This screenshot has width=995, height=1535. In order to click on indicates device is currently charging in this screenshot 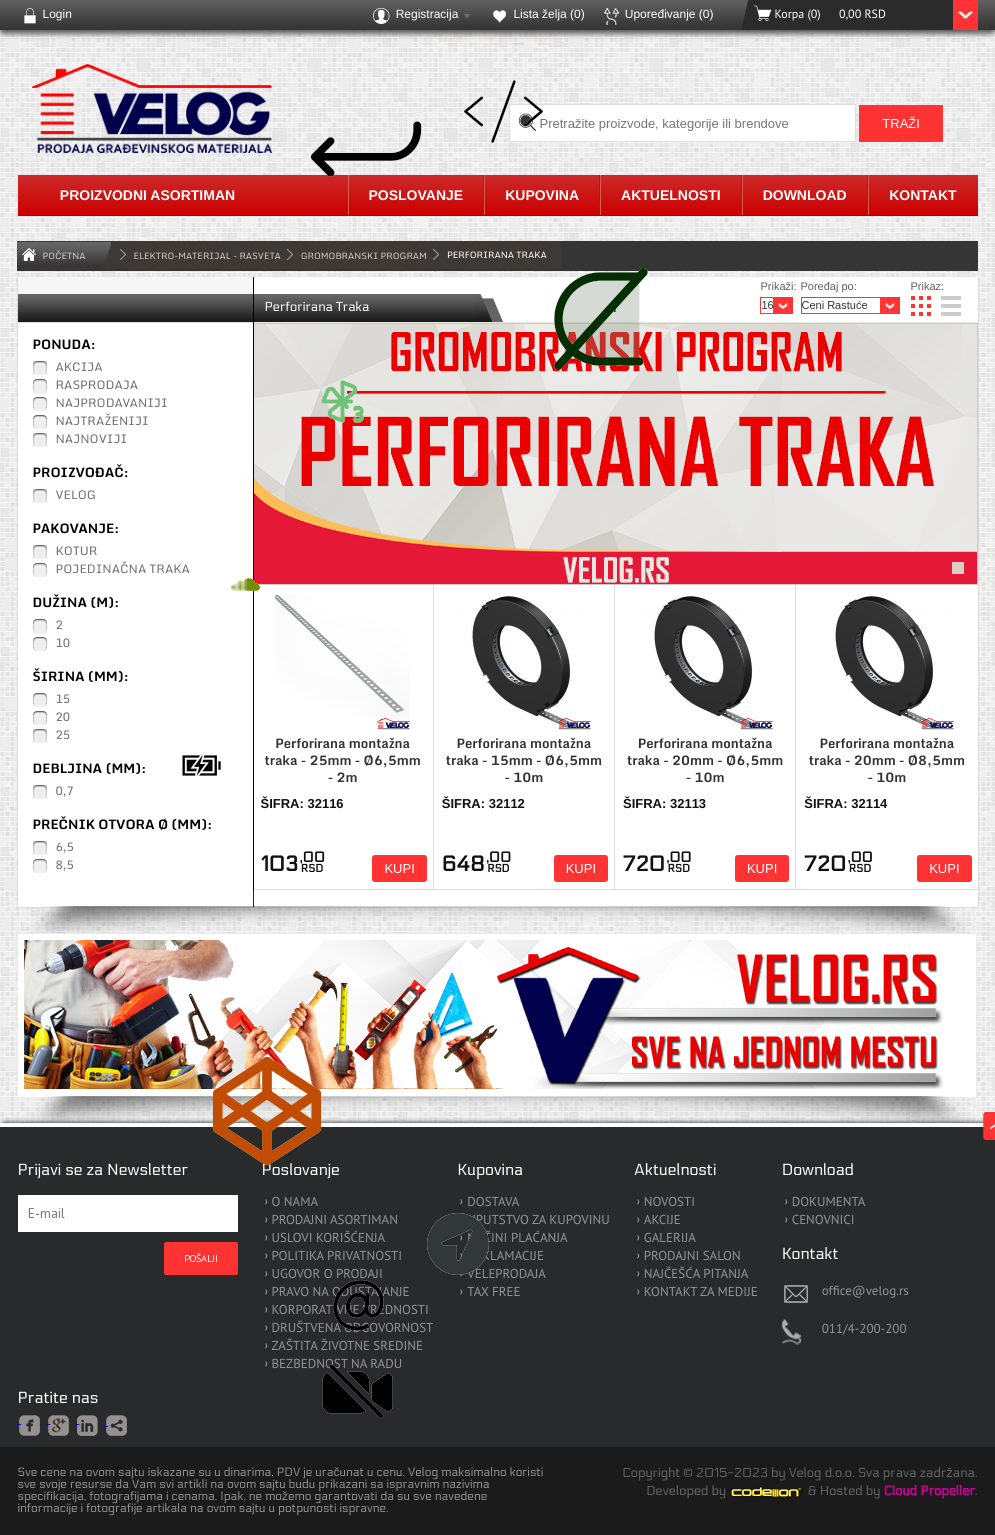, I will do `click(201, 765)`.